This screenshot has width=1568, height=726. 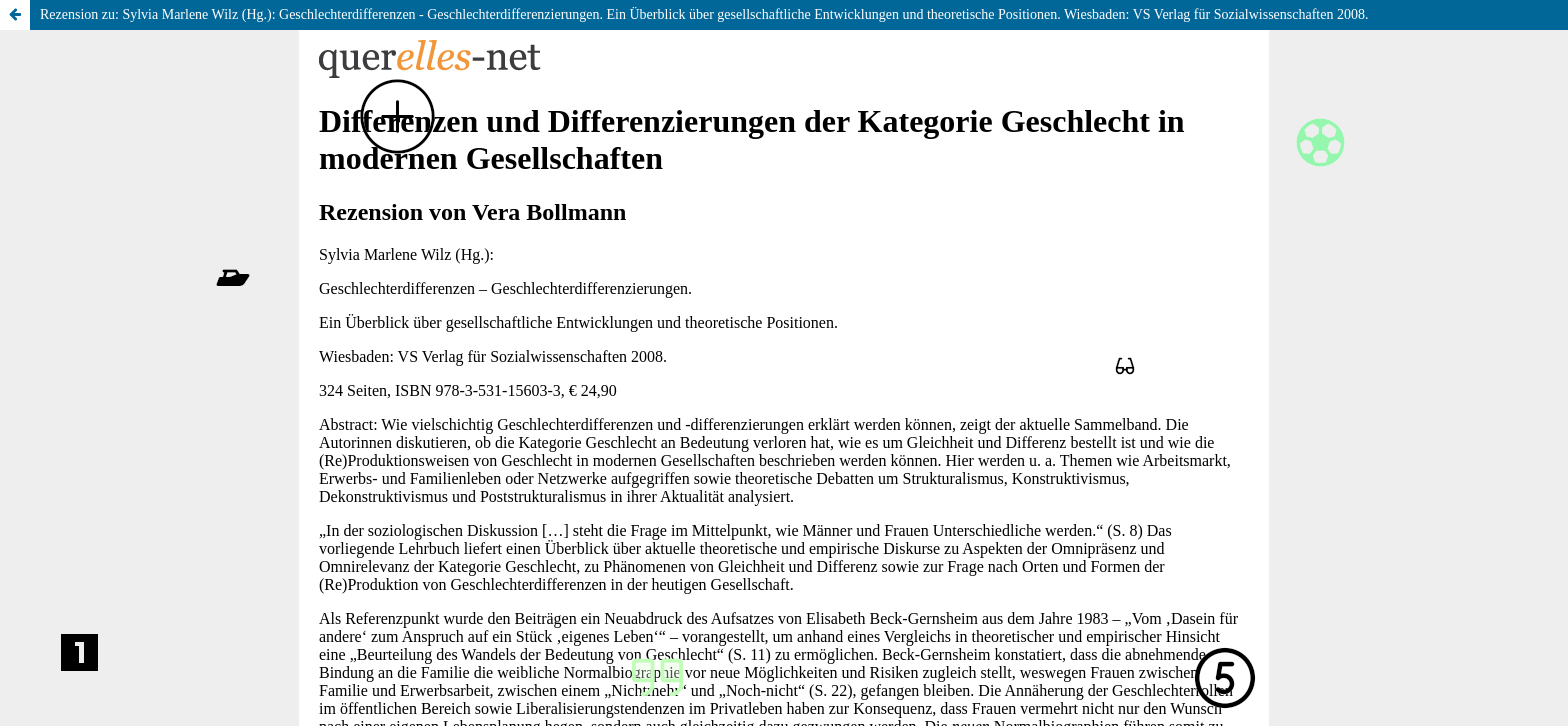 What do you see at coordinates (233, 277) in the screenshot?
I see `access boat rental or marina services` at bounding box center [233, 277].